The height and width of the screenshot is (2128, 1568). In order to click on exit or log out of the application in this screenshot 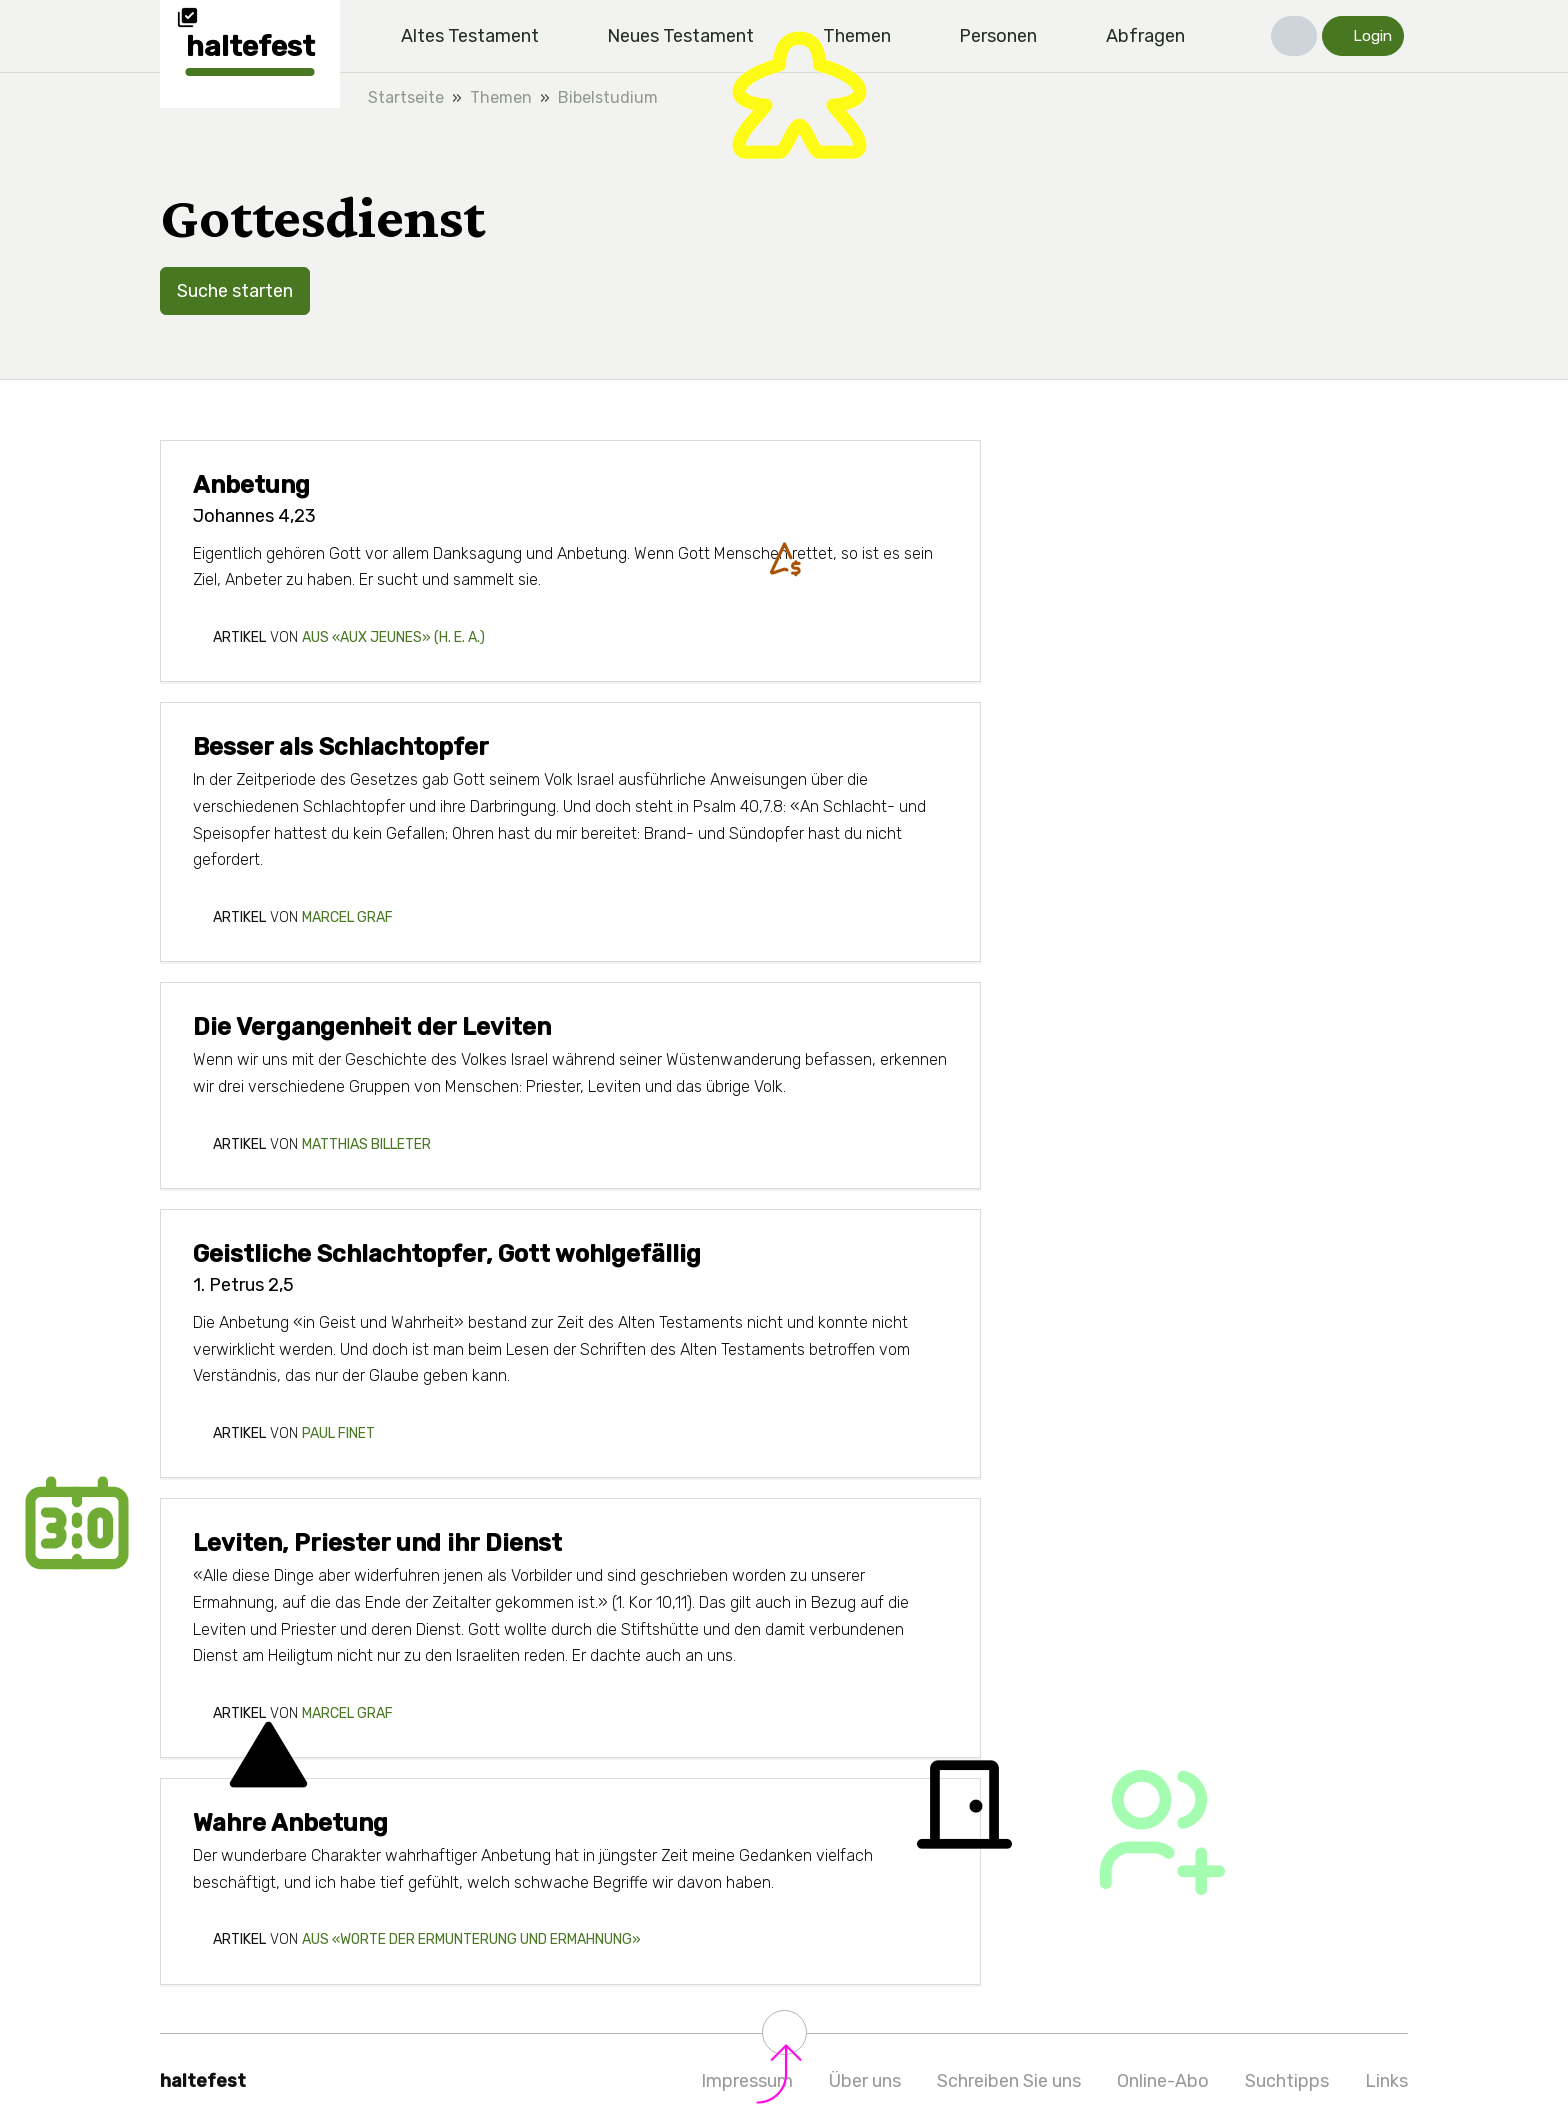, I will do `click(964, 1804)`.